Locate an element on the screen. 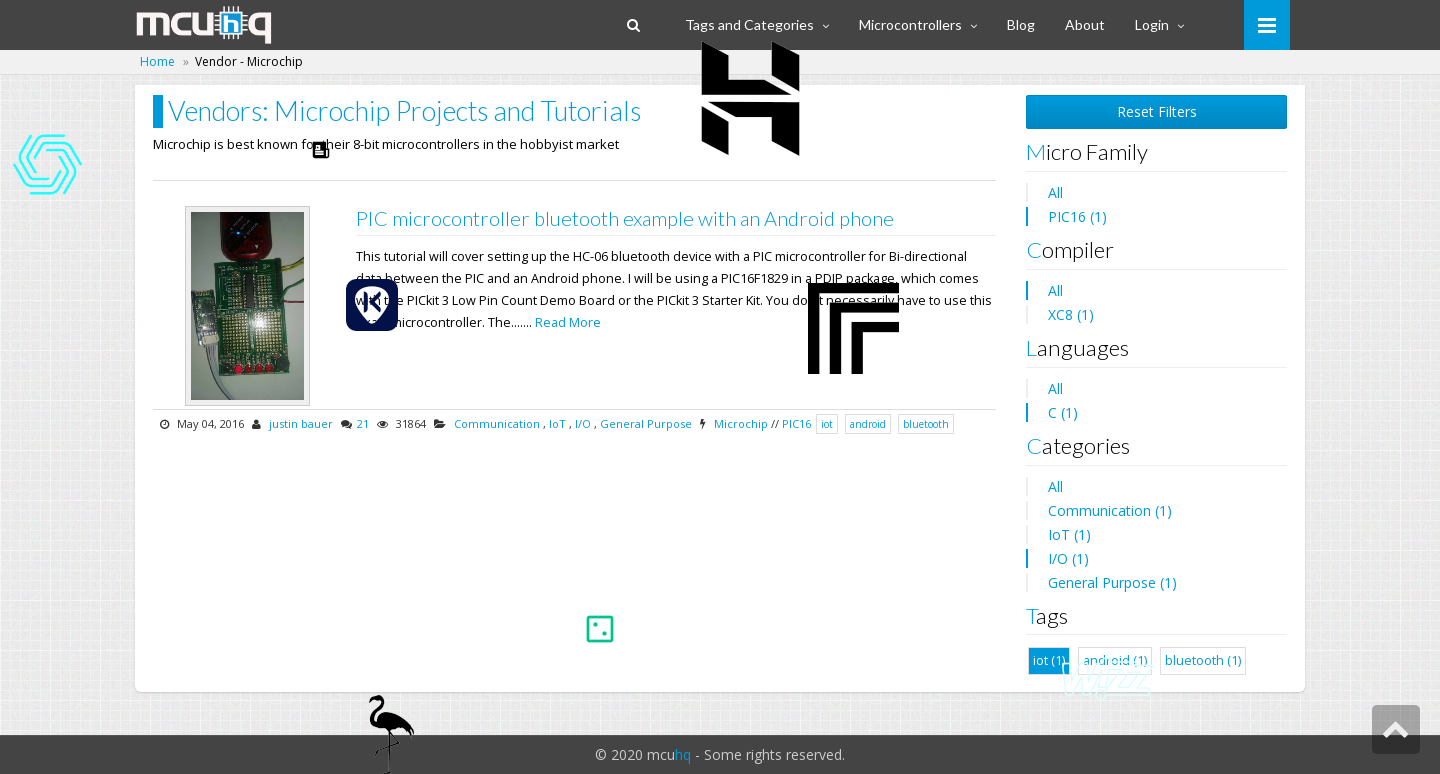 This screenshot has height=774, width=1440. view news articles is located at coordinates (321, 150).